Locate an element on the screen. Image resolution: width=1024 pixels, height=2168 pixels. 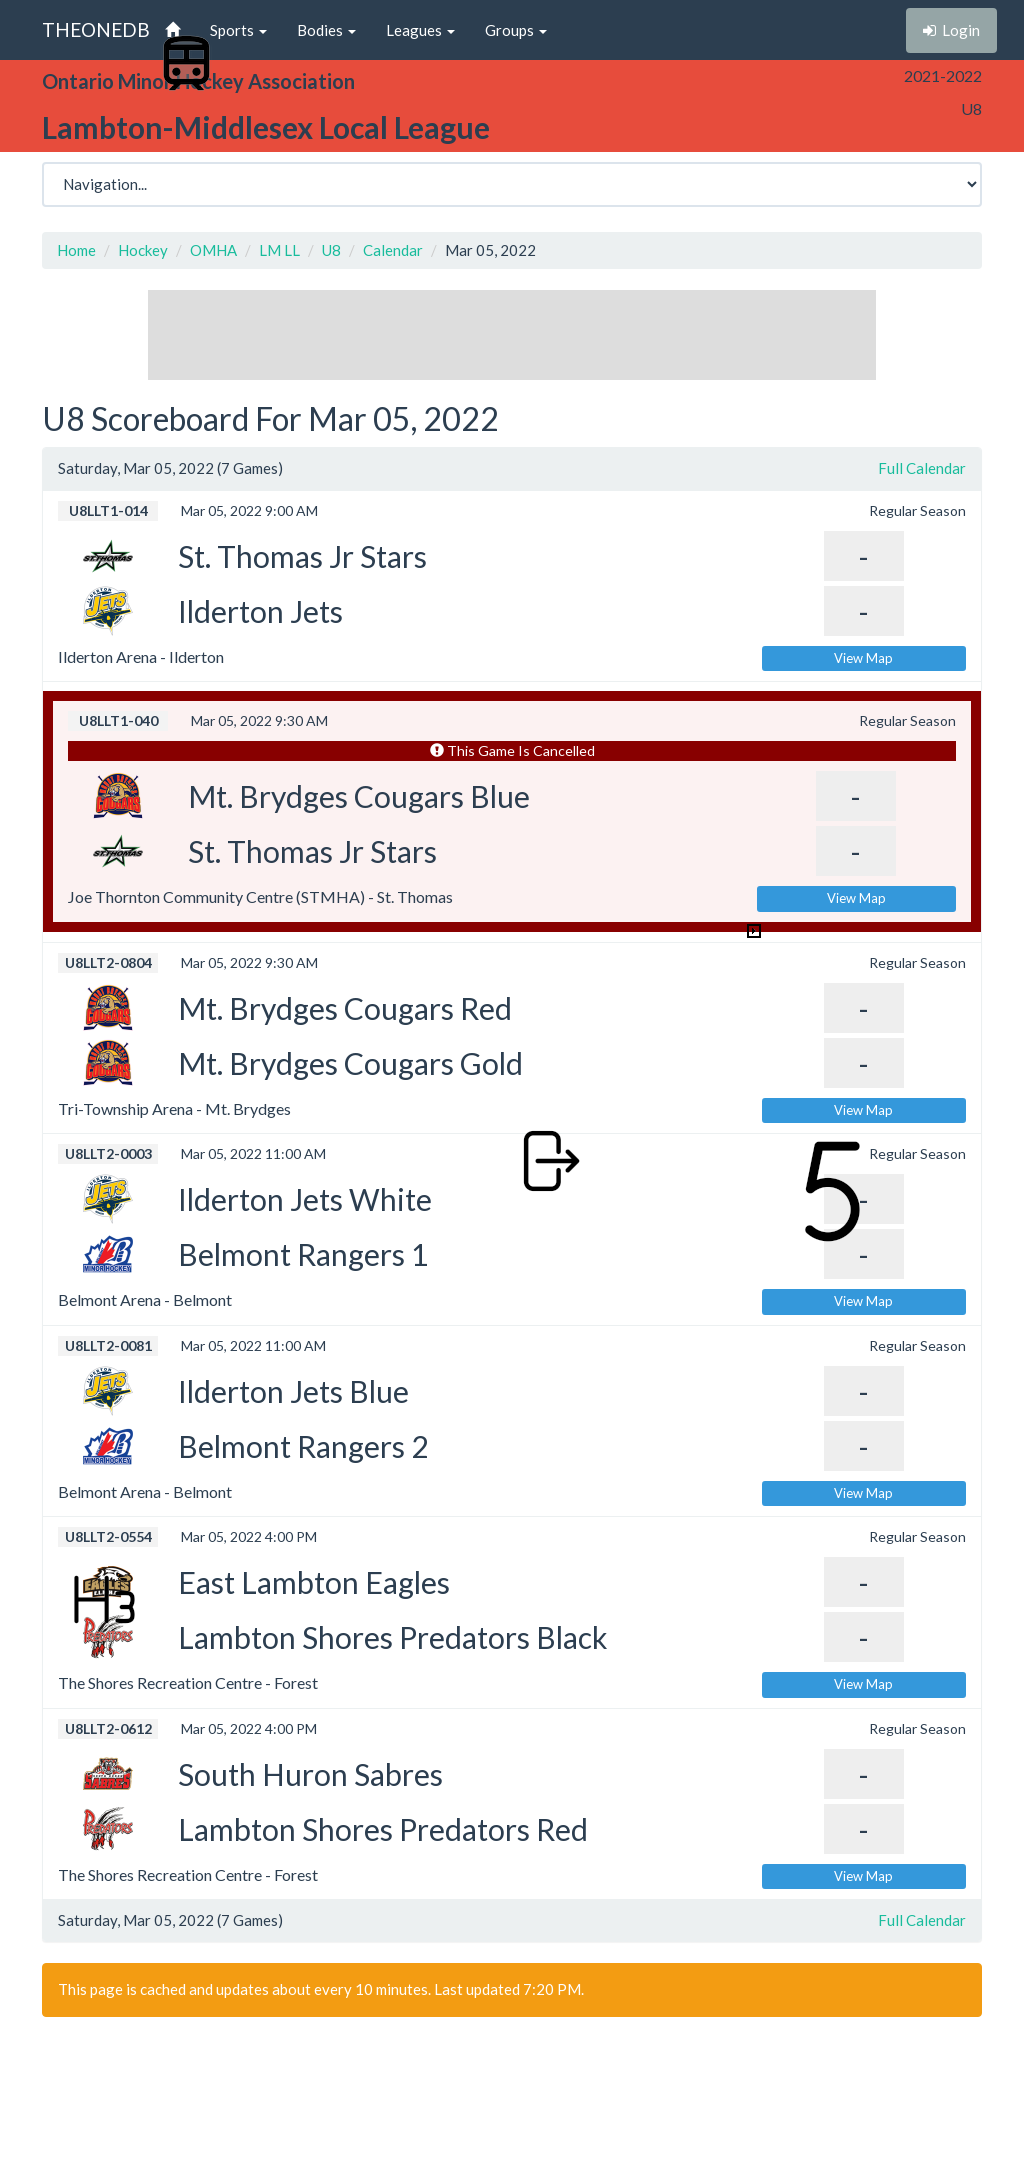
view train schedules or routes is located at coordinates (186, 64).